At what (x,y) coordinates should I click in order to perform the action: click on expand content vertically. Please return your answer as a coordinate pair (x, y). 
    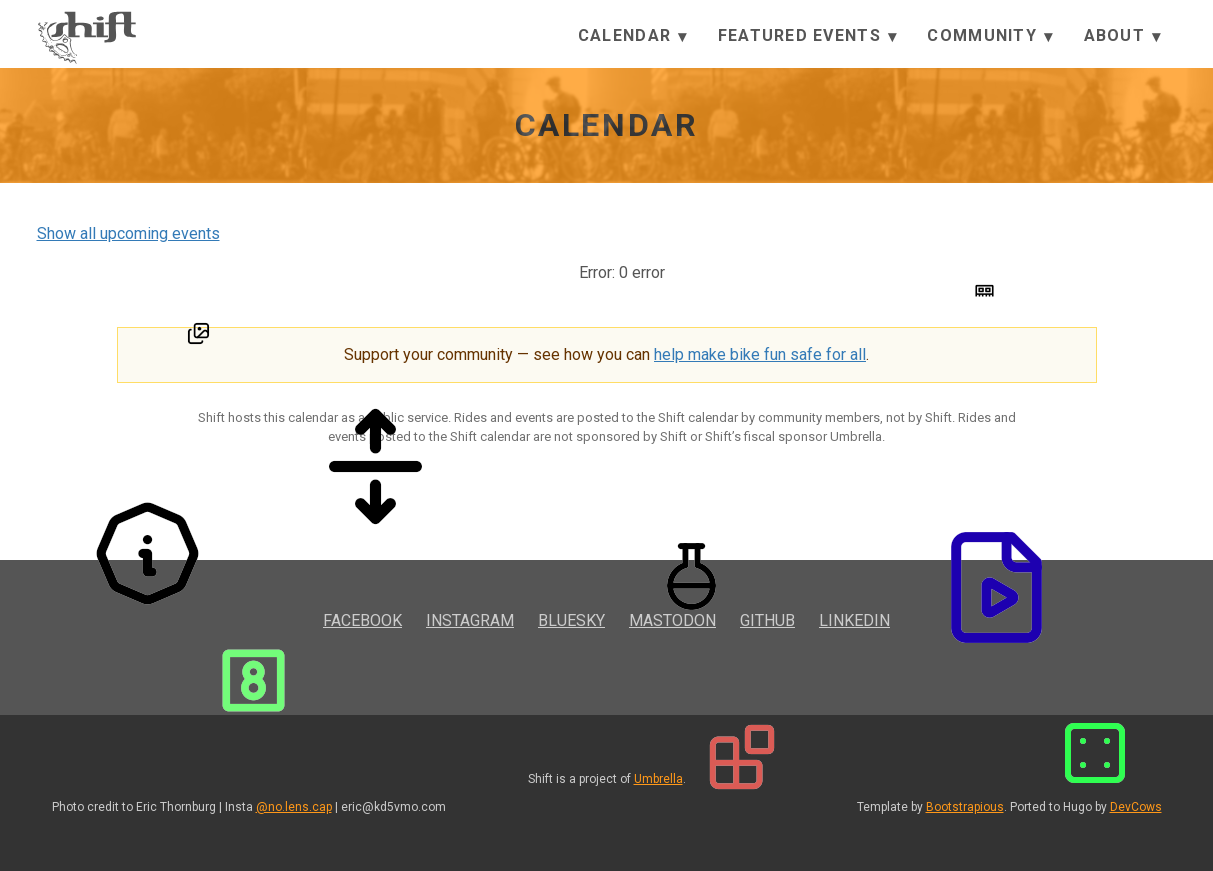
    Looking at the image, I should click on (375, 466).